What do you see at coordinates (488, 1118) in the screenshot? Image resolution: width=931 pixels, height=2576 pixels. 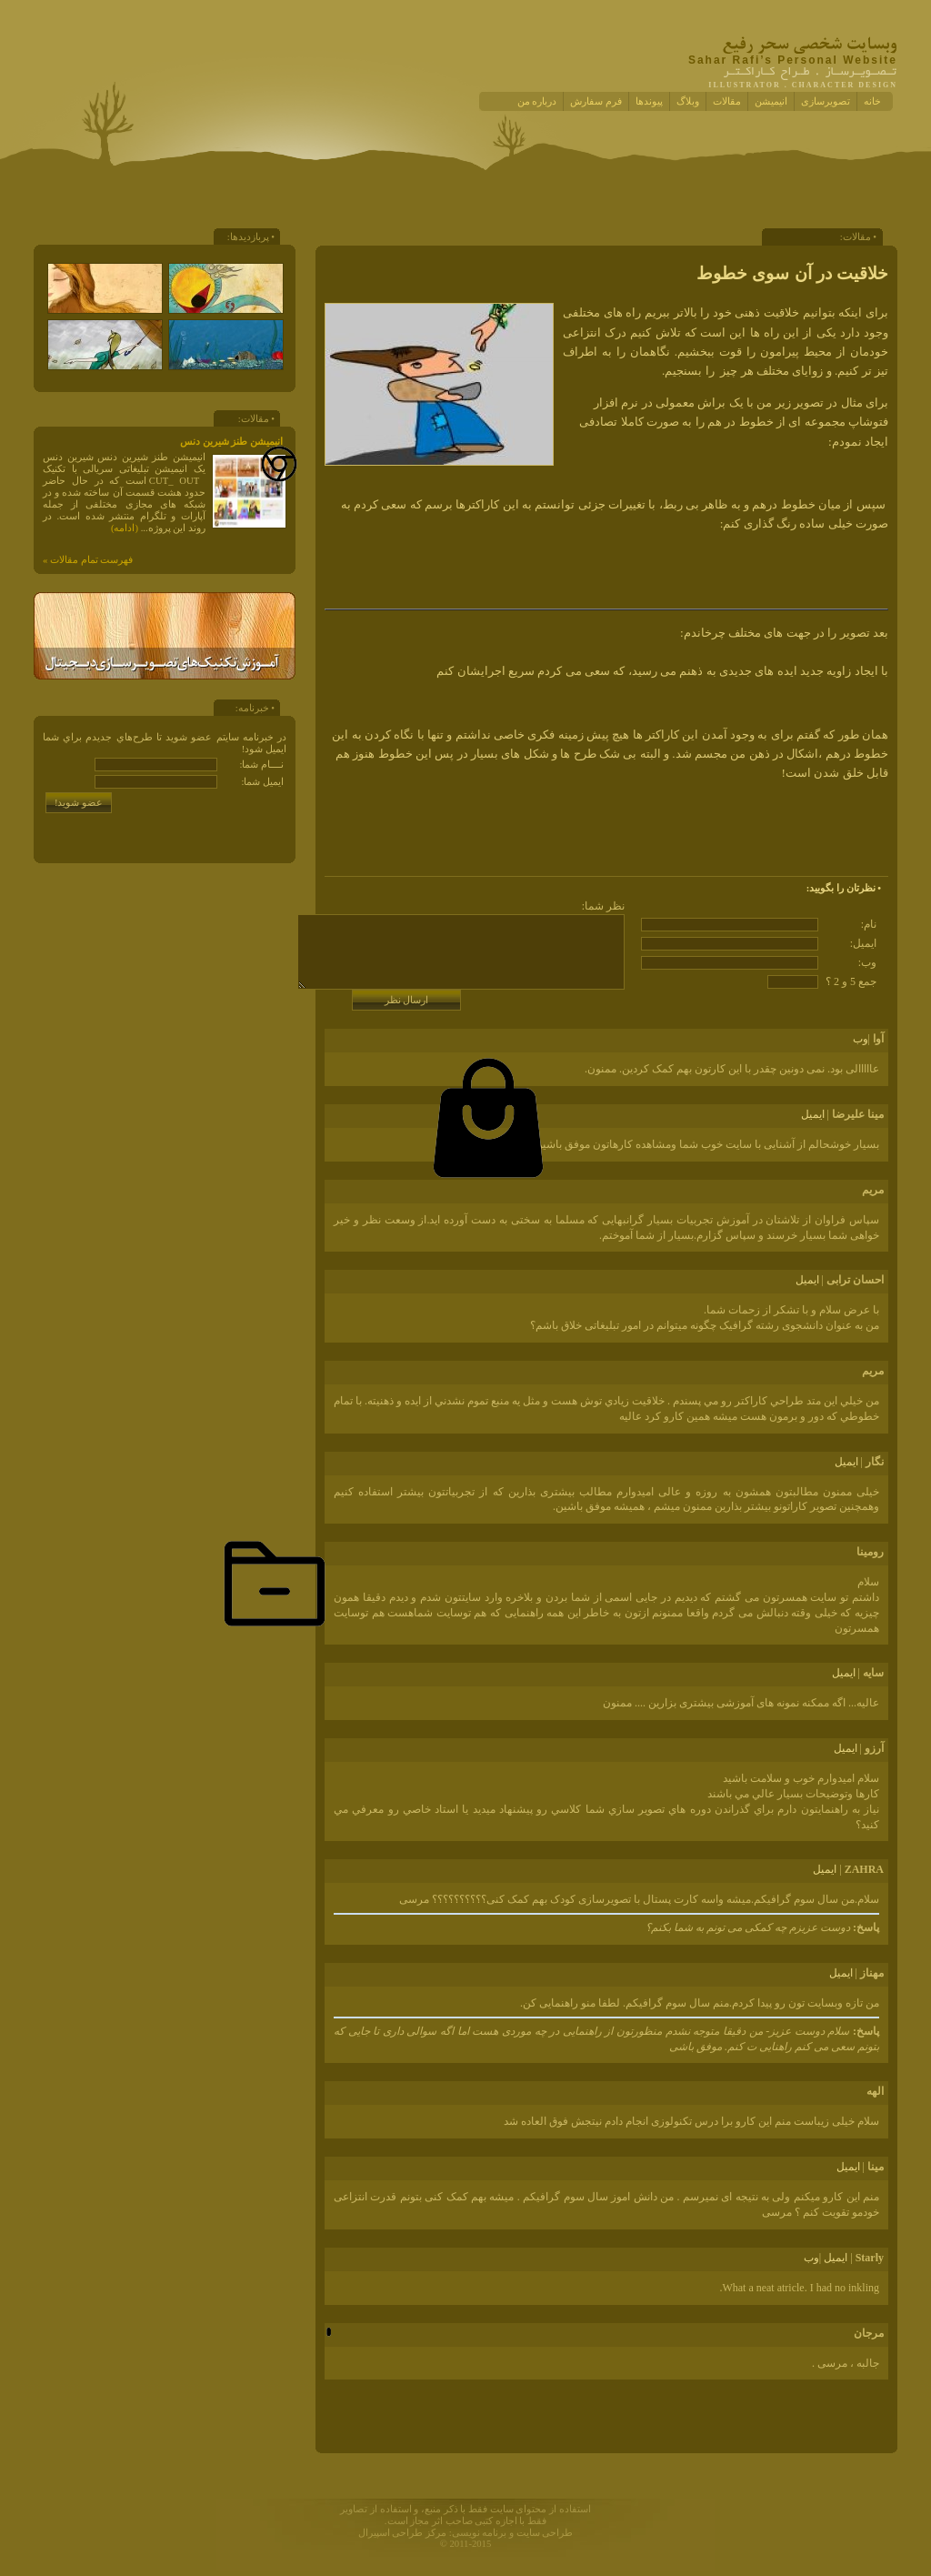 I see `view your shopping cart` at bounding box center [488, 1118].